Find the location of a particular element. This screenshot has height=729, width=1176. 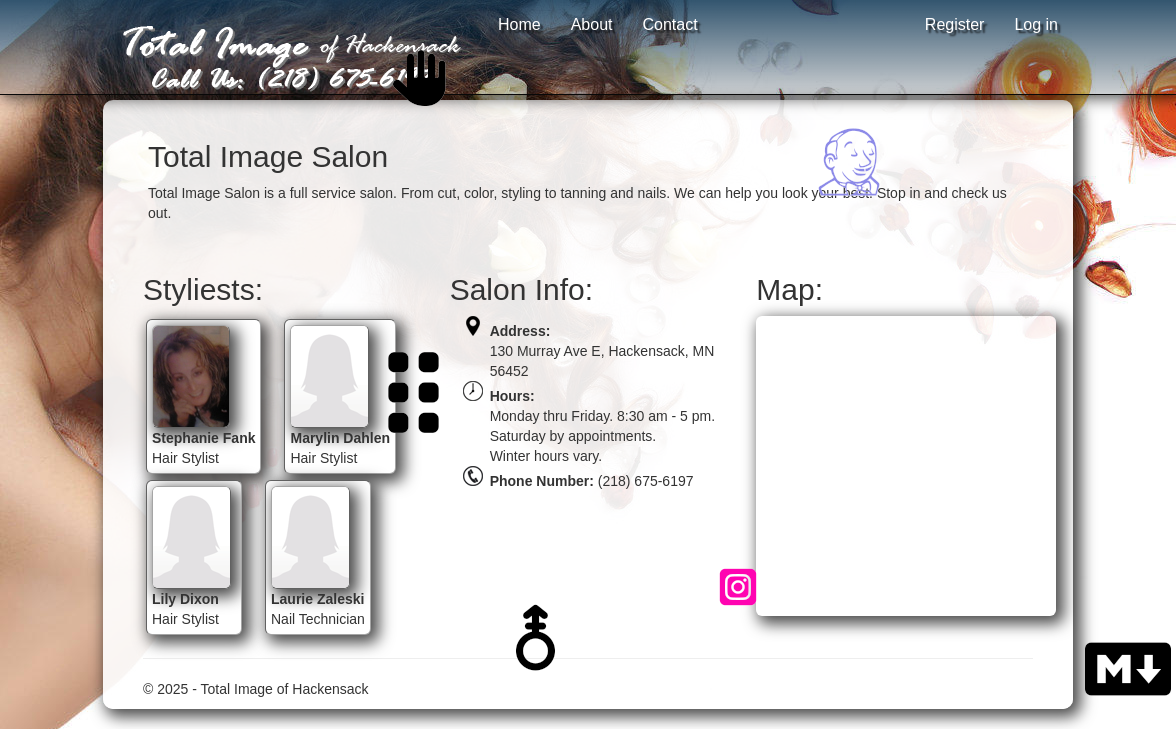

drag to reorder items vertically is located at coordinates (413, 392).